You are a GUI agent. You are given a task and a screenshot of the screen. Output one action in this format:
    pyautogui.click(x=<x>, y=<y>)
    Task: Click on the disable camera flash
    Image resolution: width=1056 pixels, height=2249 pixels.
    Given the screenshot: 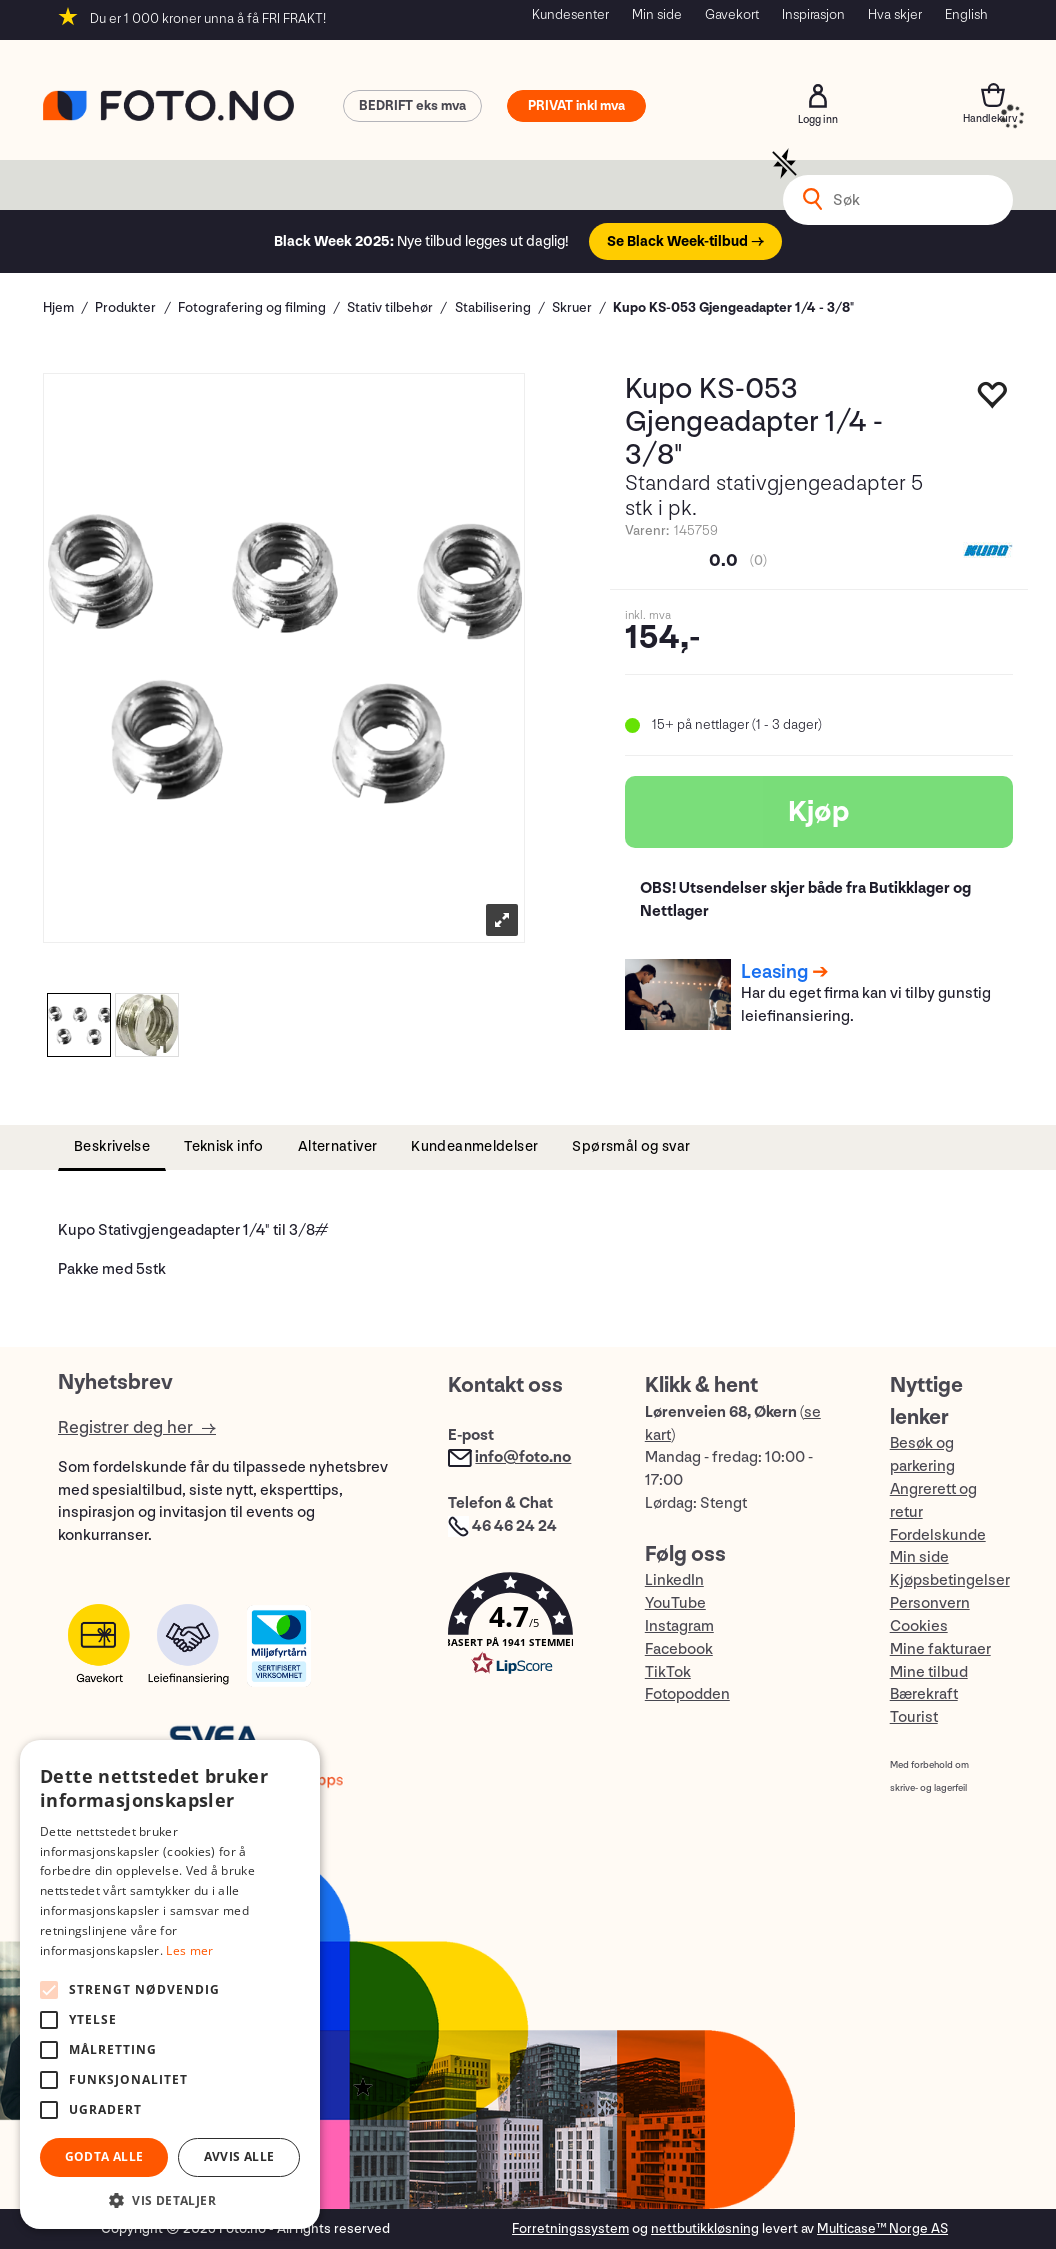 What is the action you would take?
    pyautogui.click(x=784, y=163)
    